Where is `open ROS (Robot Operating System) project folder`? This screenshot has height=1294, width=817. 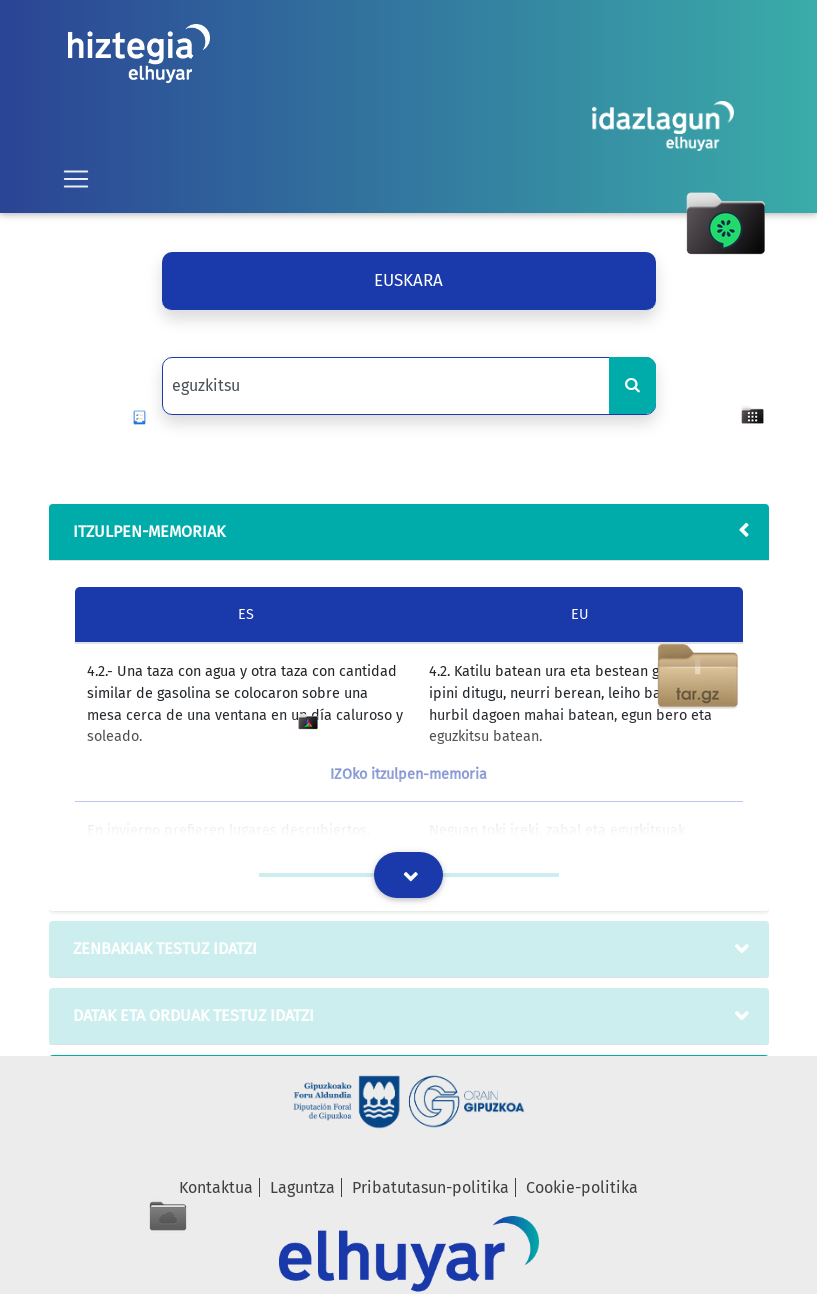
open ROS (Robot Operating System) project folder is located at coordinates (752, 415).